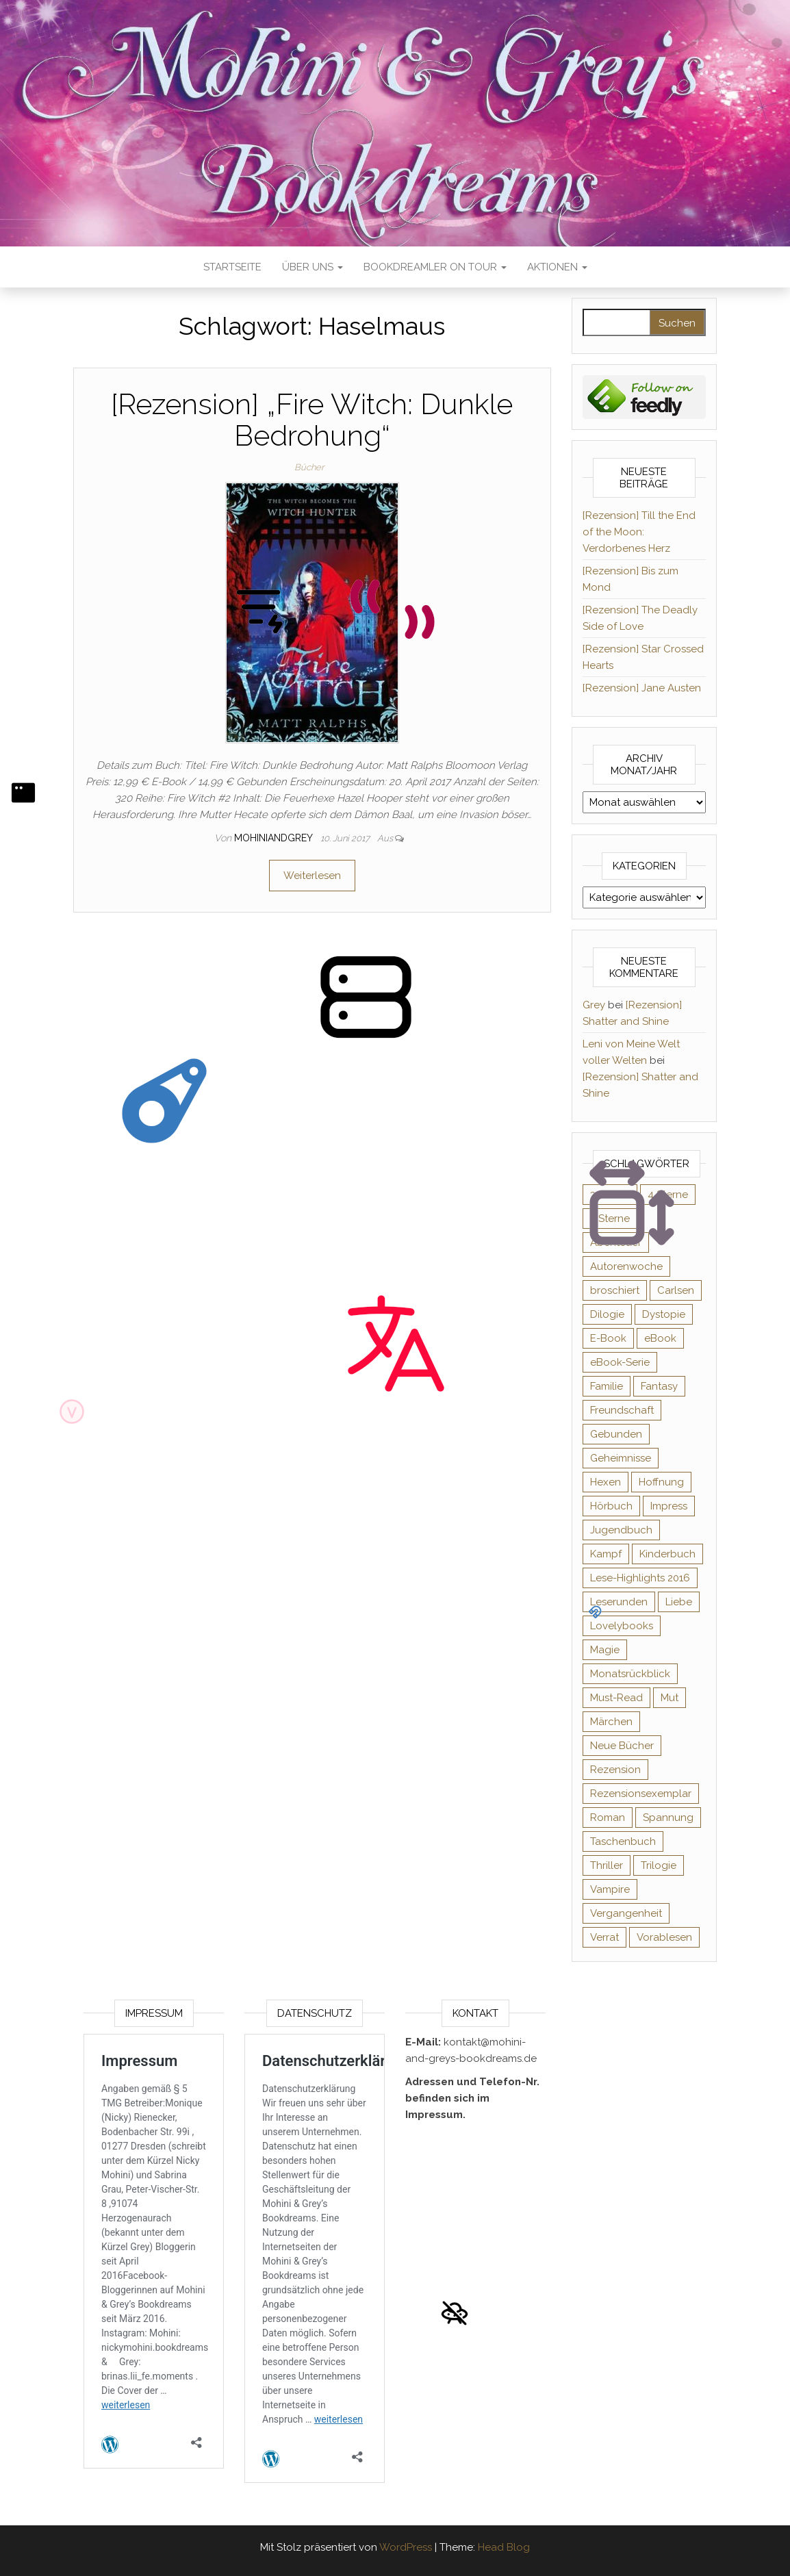 Image resolution: width=790 pixels, height=2576 pixels. I want to click on apply quick filter settings, so click(258, 607).